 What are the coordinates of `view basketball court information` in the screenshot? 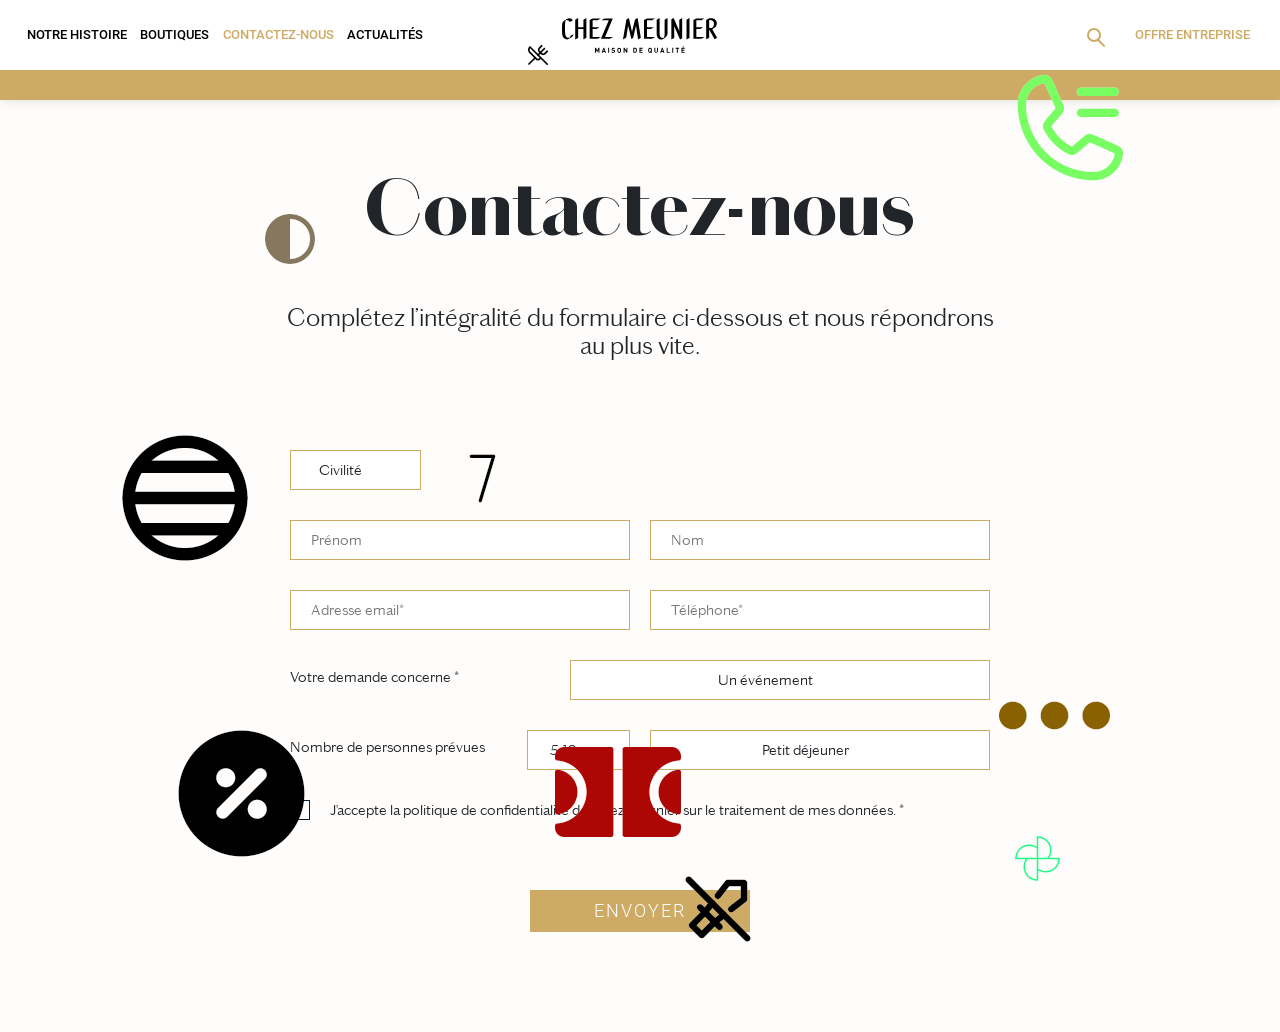 It's located at (618, 792).